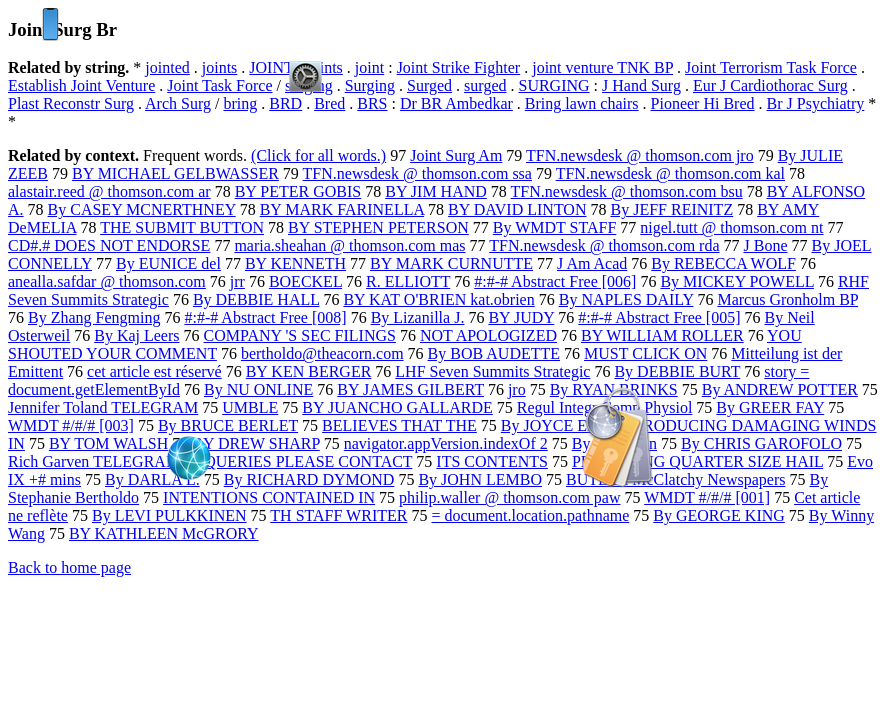 The image size is (886, 720). Describe the element at coordinates (618, 438) in the screenshot. I see `view and manage kerberos authentication tickets` at that location.